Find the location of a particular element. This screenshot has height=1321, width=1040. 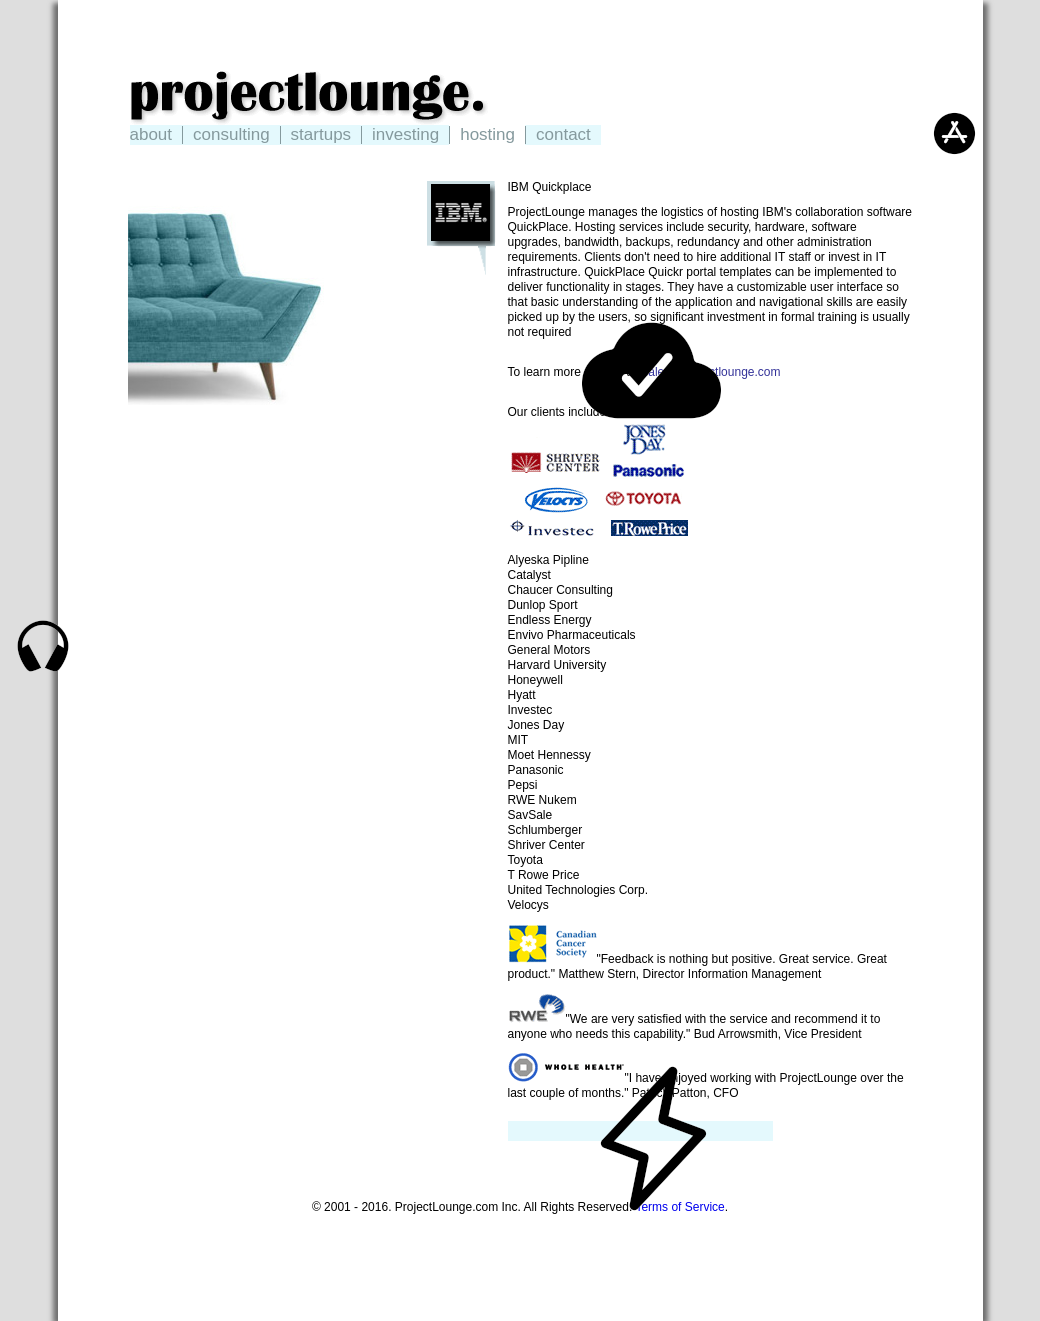

contact customer support is located at coordinates (43, 646).